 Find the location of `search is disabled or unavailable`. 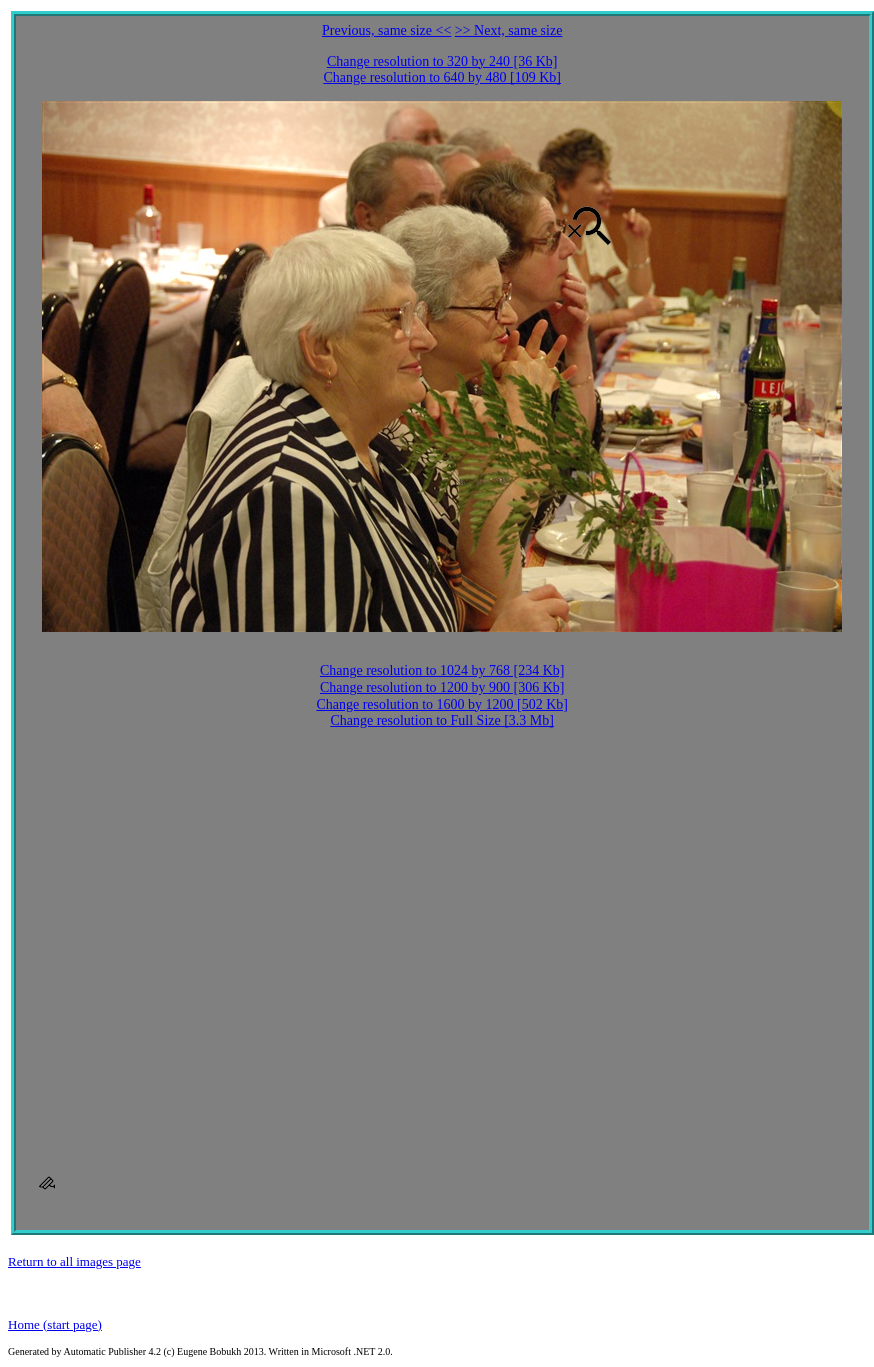

search is disabled or unavailable is located at coordinates (592, 226).